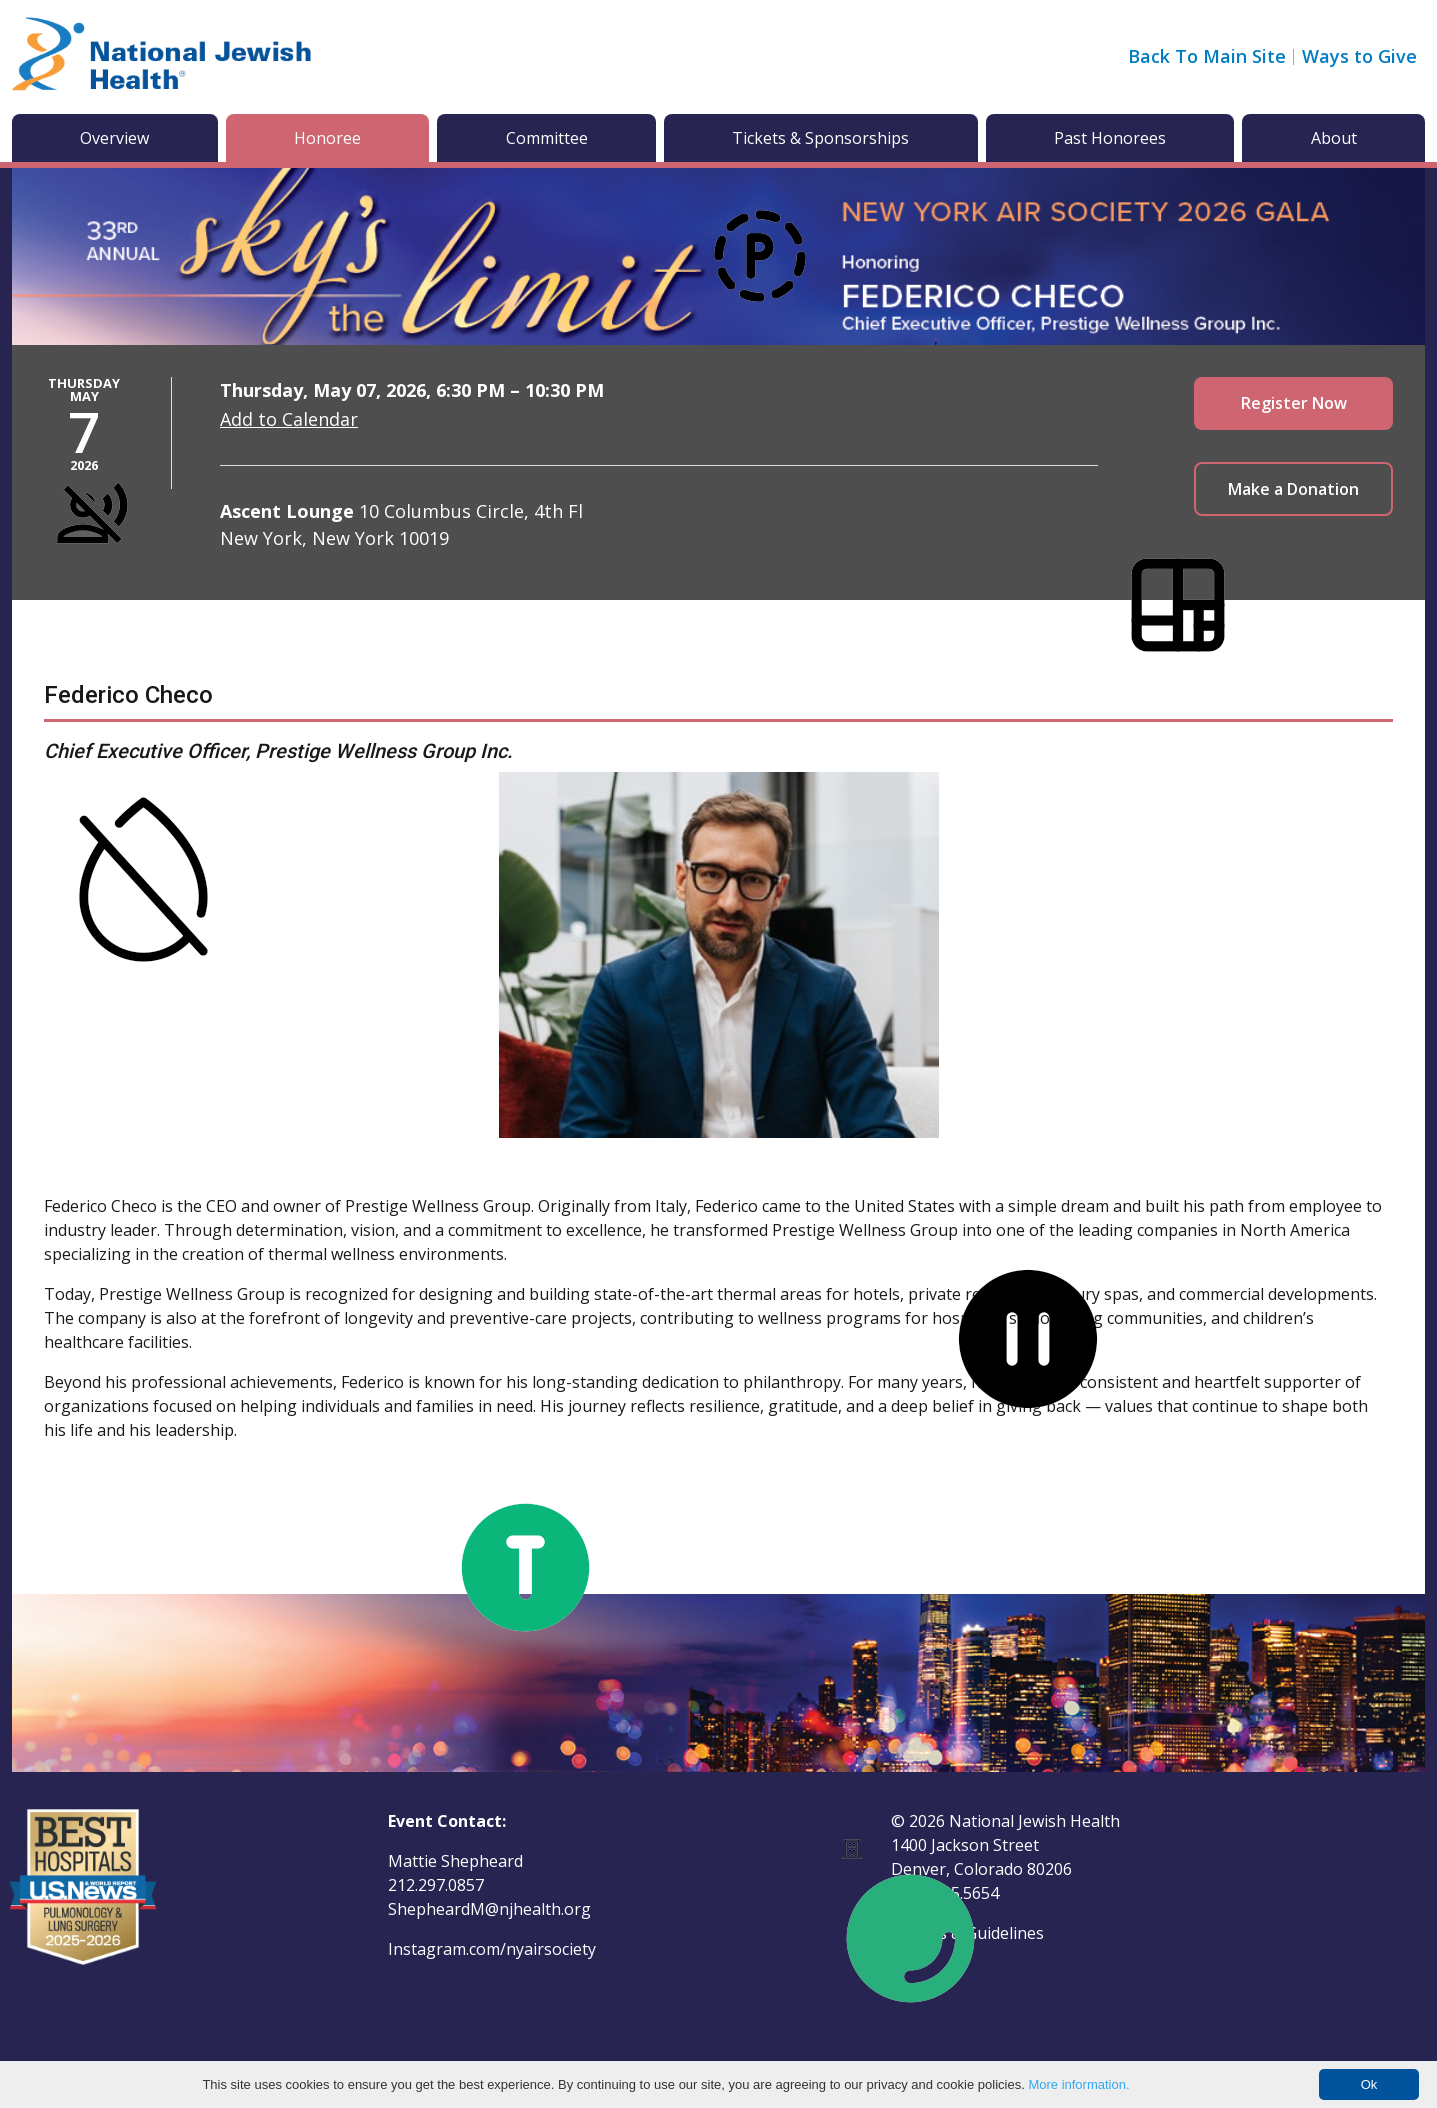 The image size is (1437, 2108). What do you see at coordinates (852, 1849) in the screenshot?
I see `view company or business information` at bounding box center [852, 1849].